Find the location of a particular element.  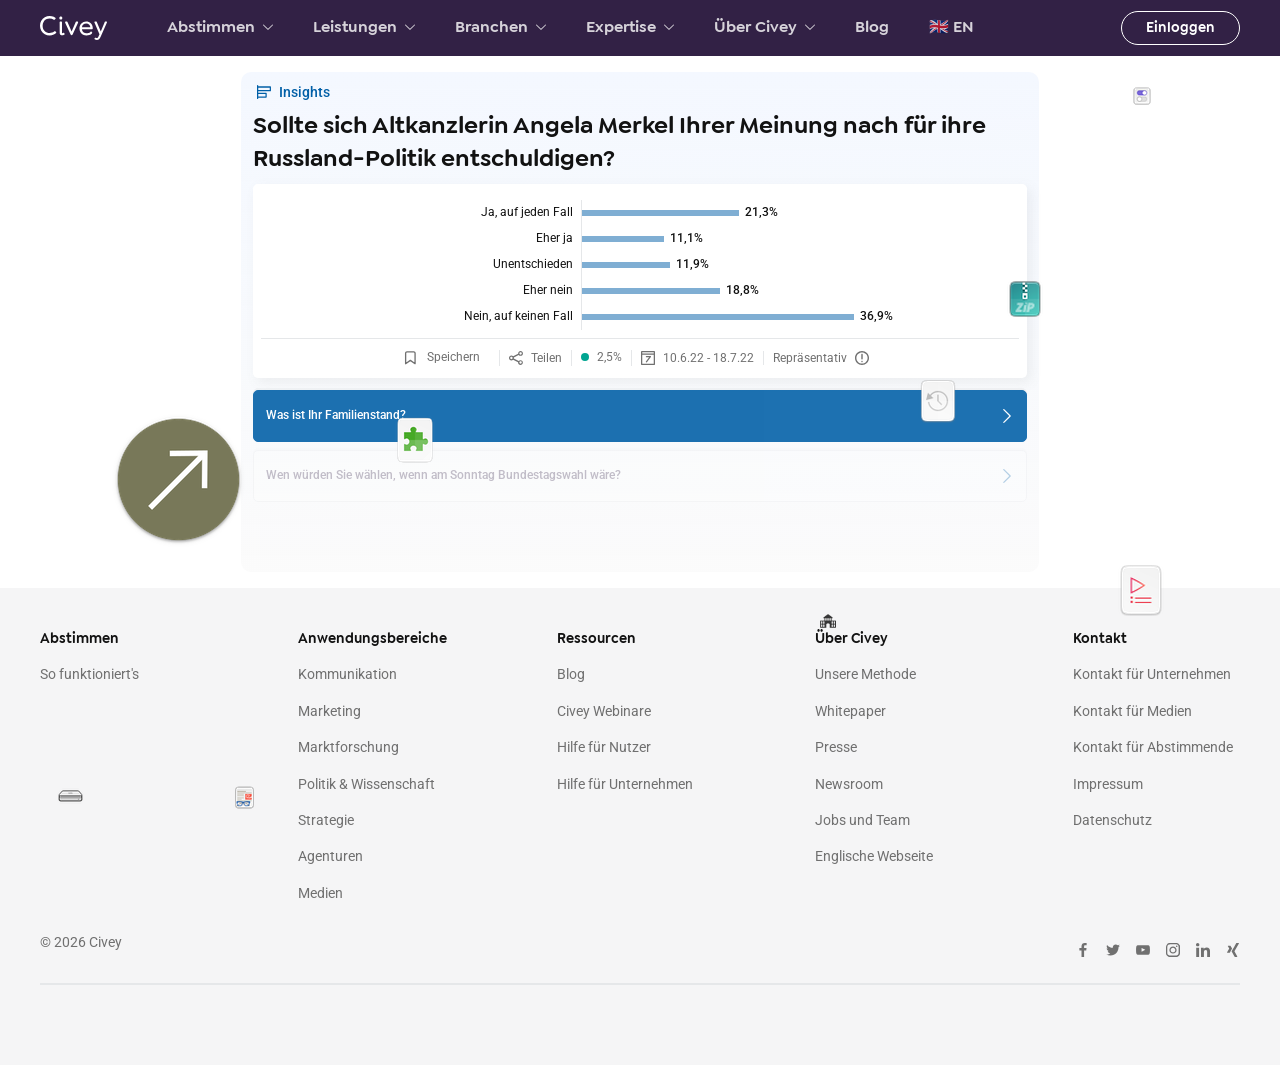

indicates an extension or plugin file type is located at coordinates (415, 440).